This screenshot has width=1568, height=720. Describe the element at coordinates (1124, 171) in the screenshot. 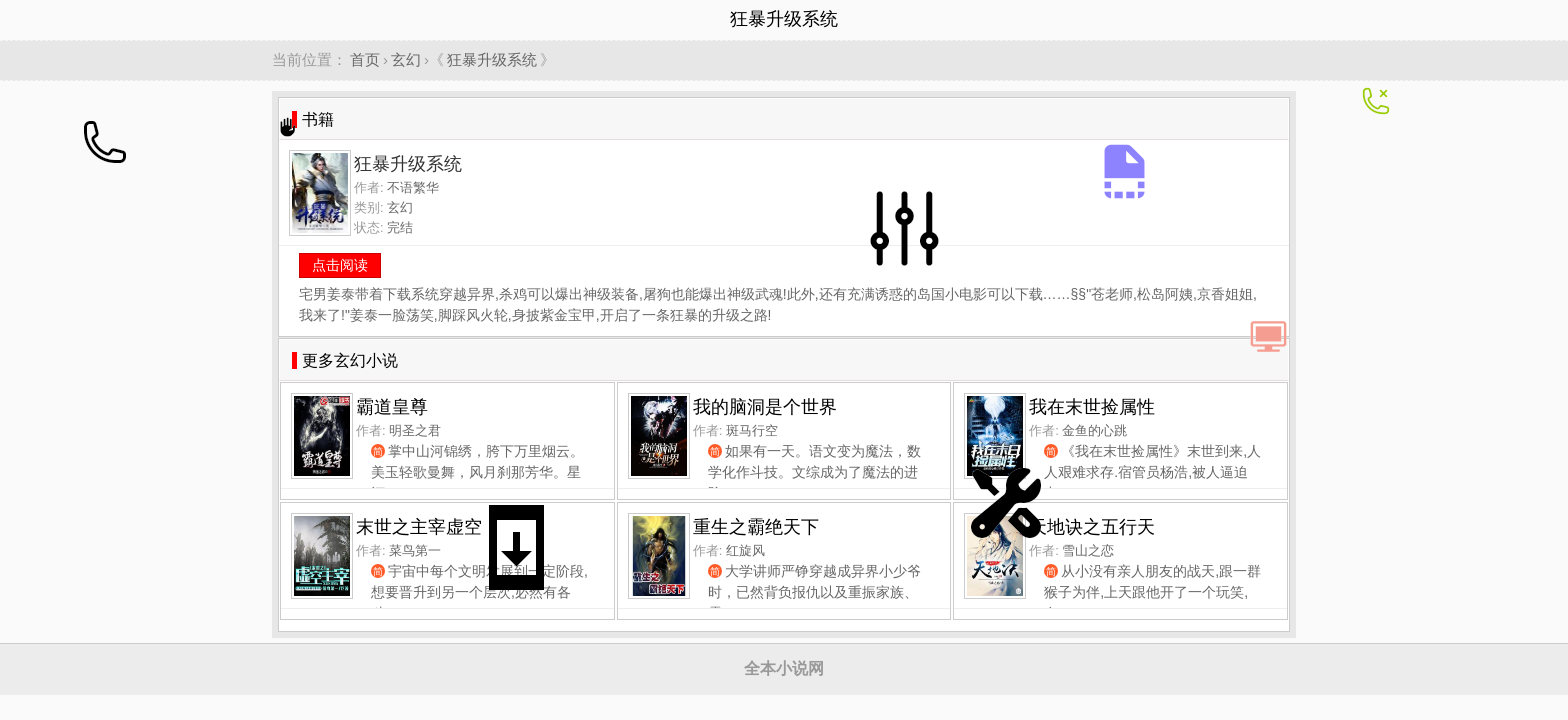

I see `file partially uploaded or in progress` at that location.